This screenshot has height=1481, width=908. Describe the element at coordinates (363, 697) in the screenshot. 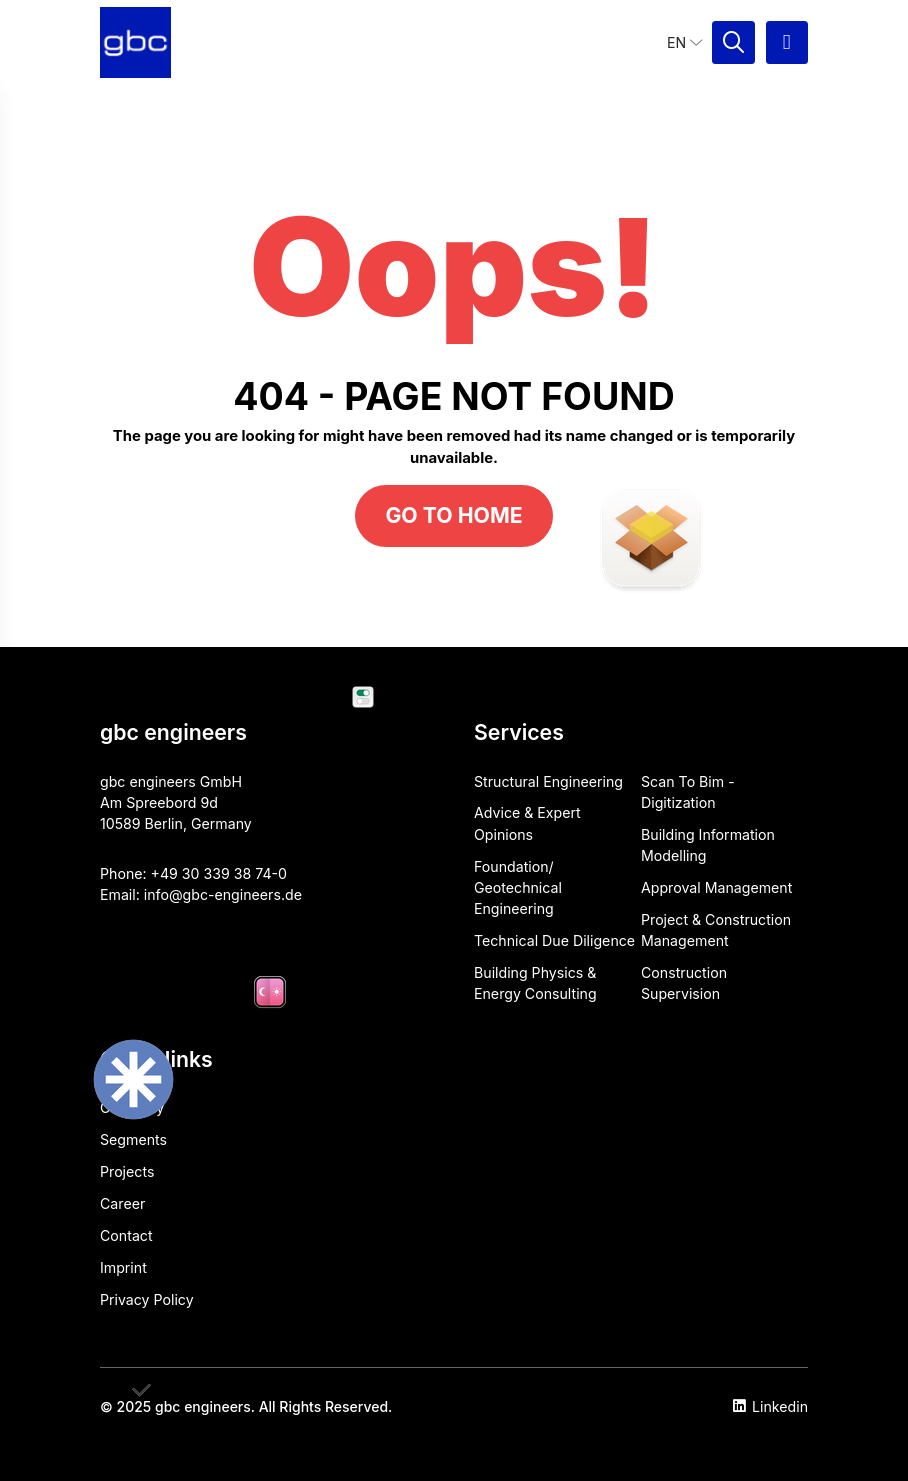

I see `open system tweaks or settings customization` at that location.